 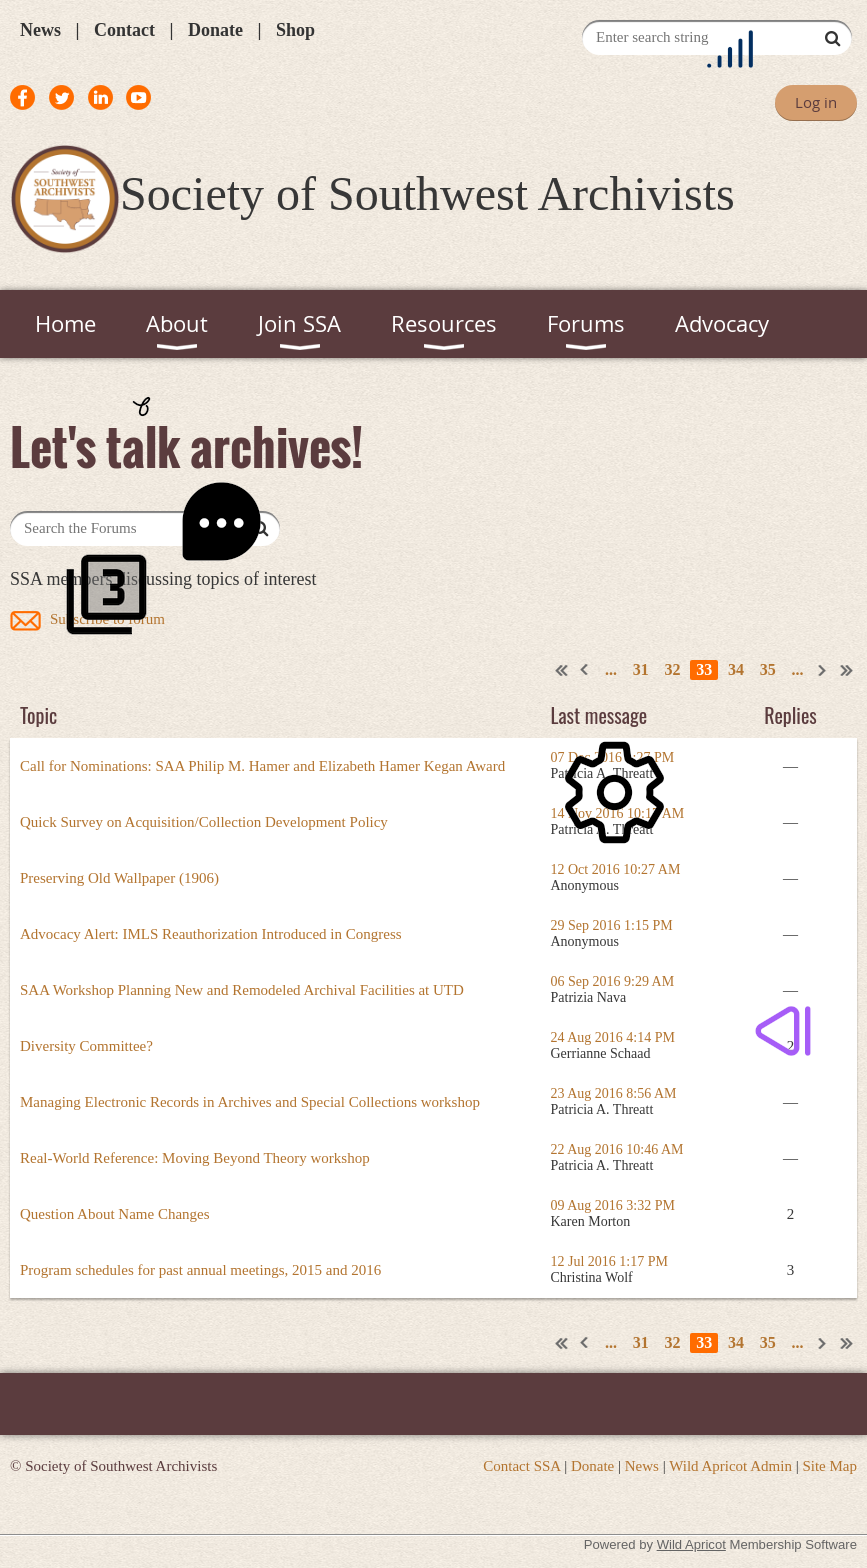 I want to click on select filter option 3, so click(x=106, y=594).